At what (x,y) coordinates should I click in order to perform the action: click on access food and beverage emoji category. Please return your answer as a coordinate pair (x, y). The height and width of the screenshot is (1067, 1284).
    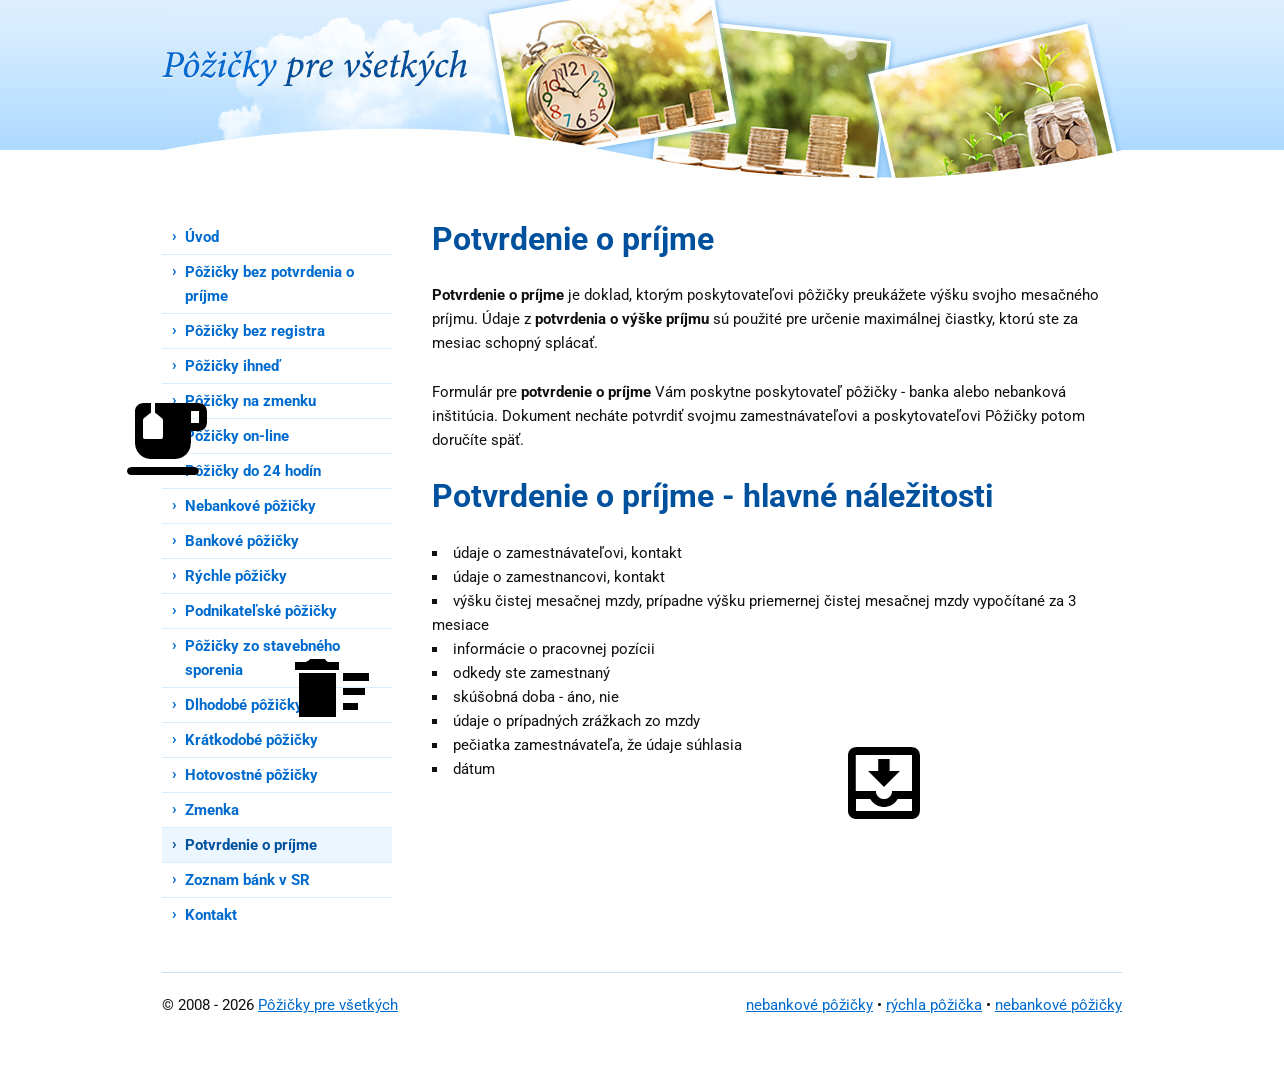
    Looking at the image, I should click on (167, 439).